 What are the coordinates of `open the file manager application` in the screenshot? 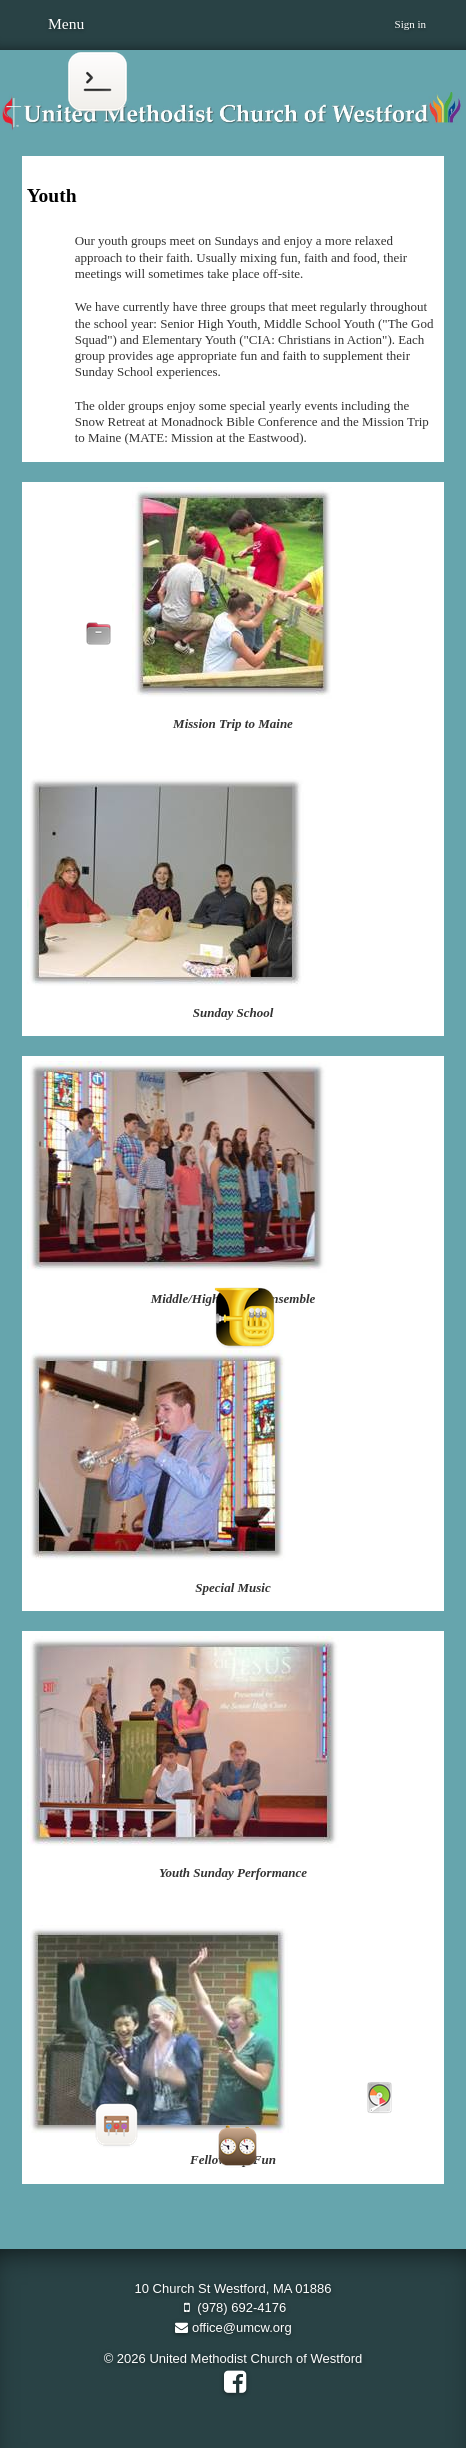 It's located at (98, 633).